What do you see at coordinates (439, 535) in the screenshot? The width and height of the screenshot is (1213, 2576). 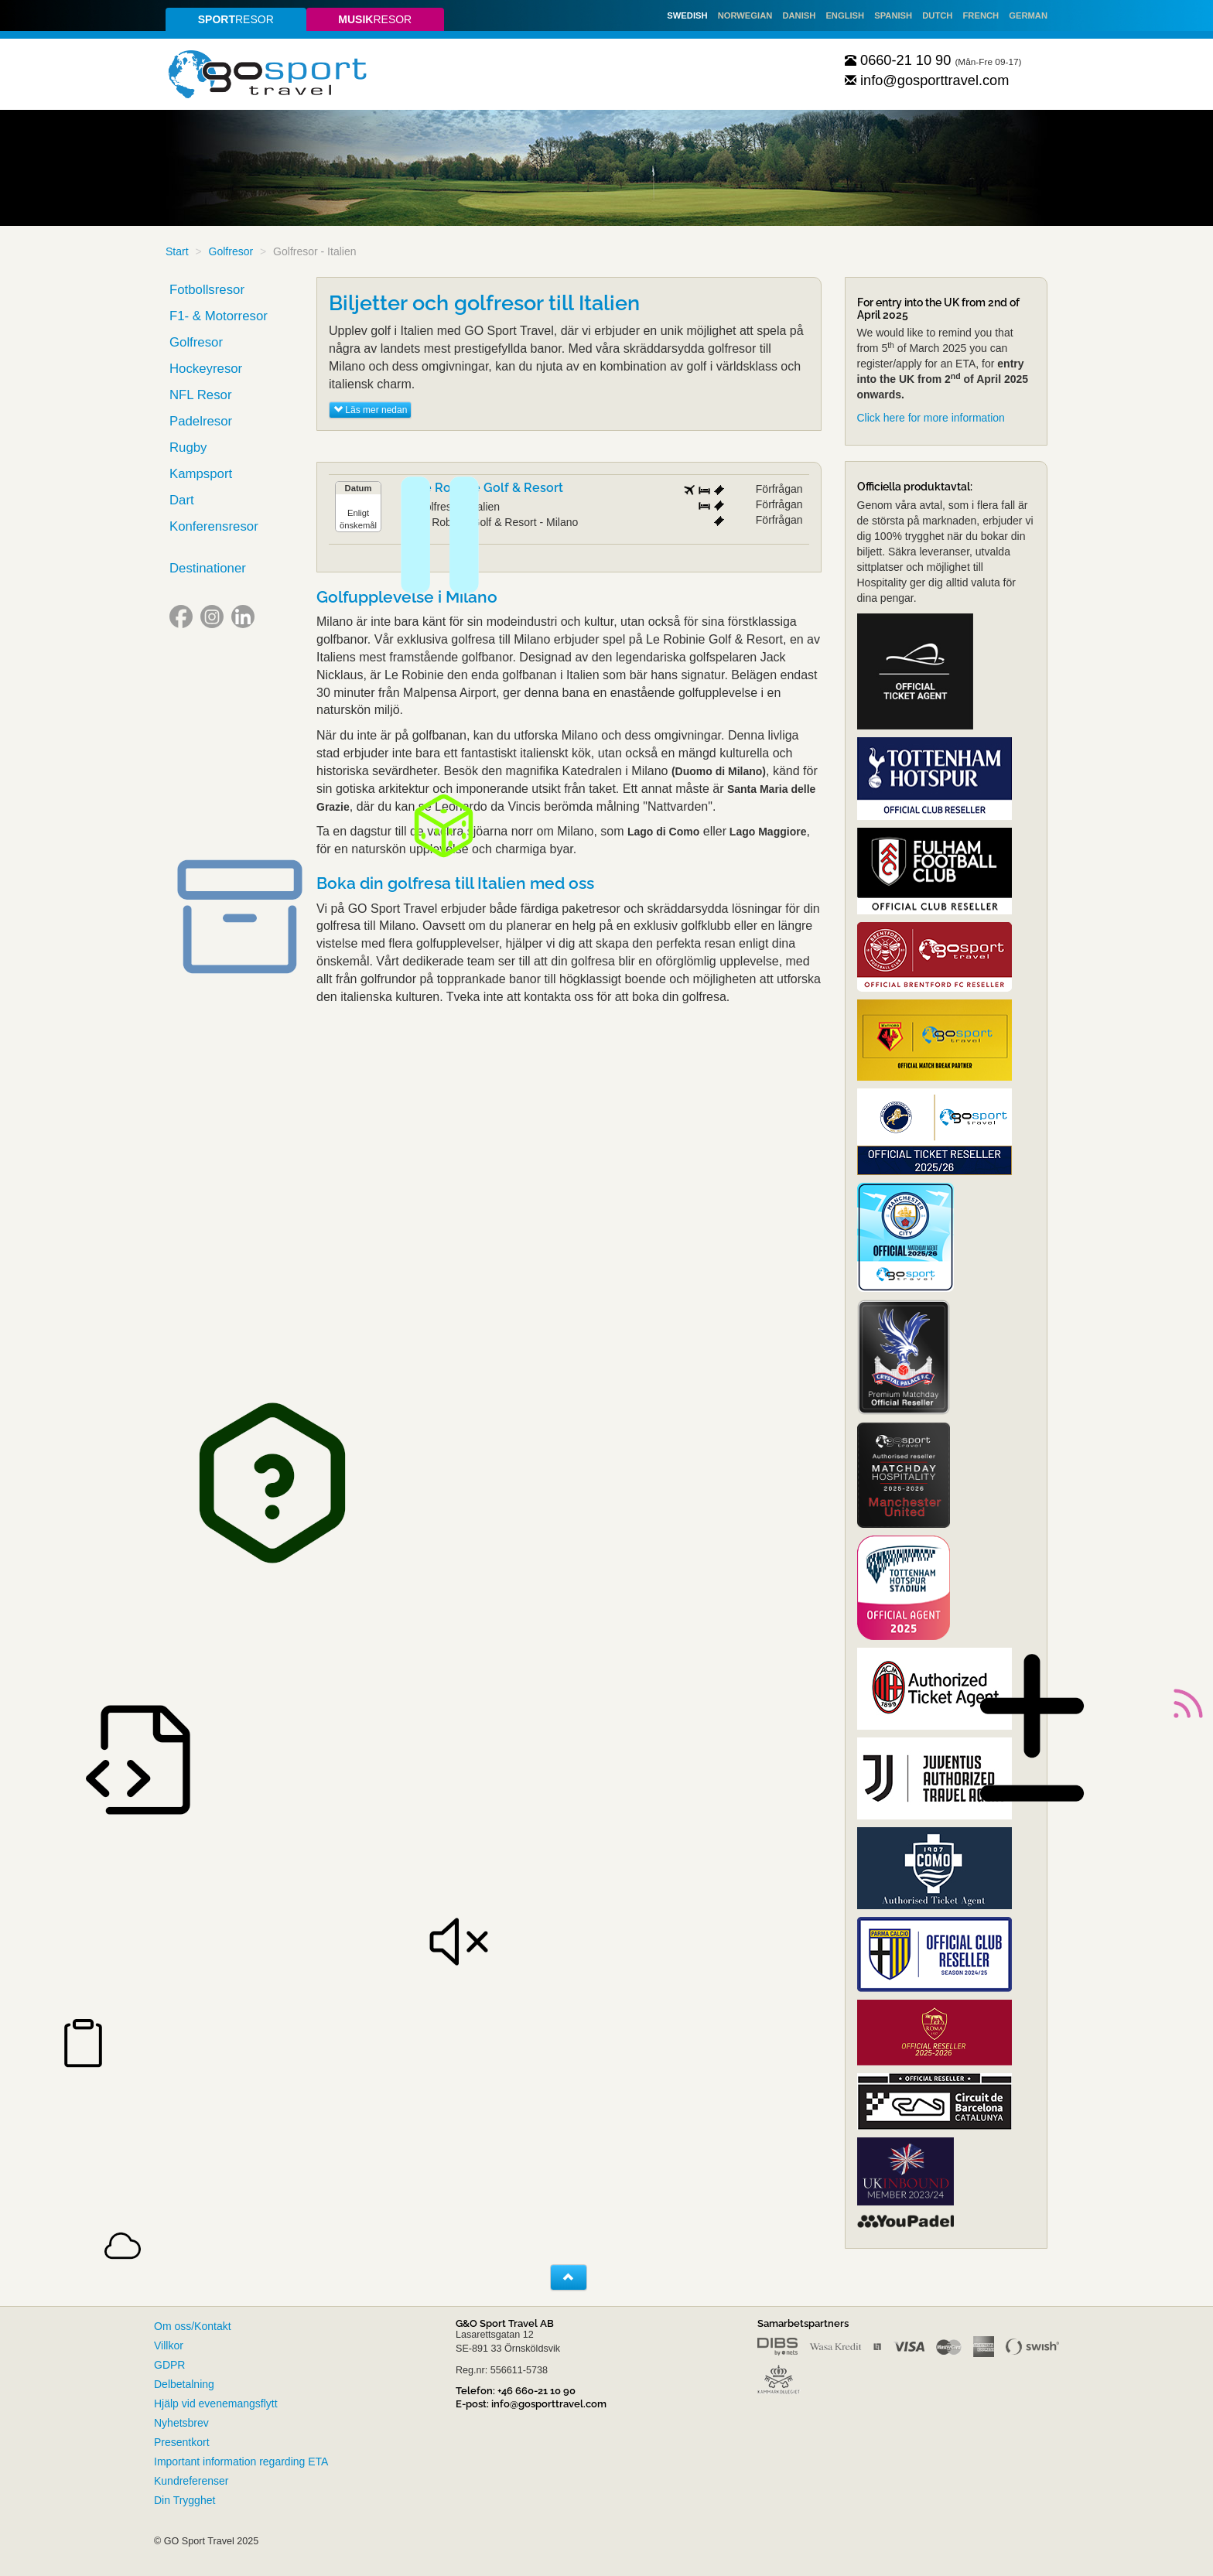 I see `pause media playback` at bounding box center [439, 535].